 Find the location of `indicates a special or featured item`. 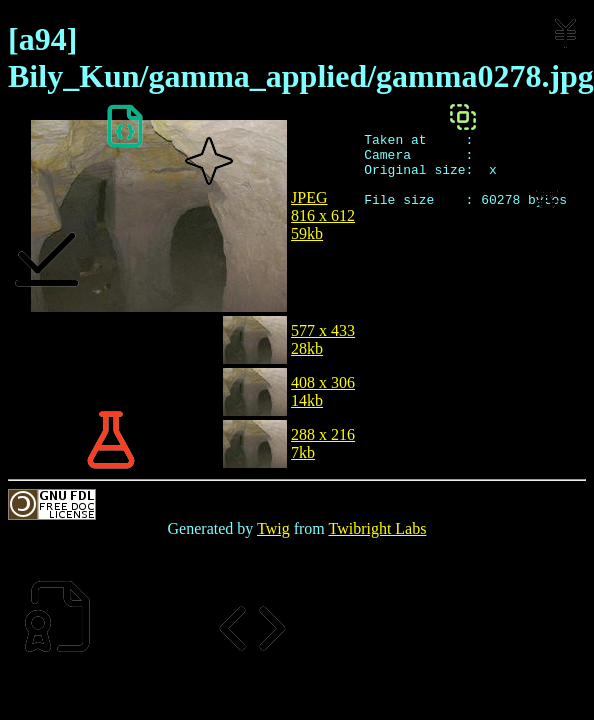

indicates a special or featured item is located at coordinates (209, 161).